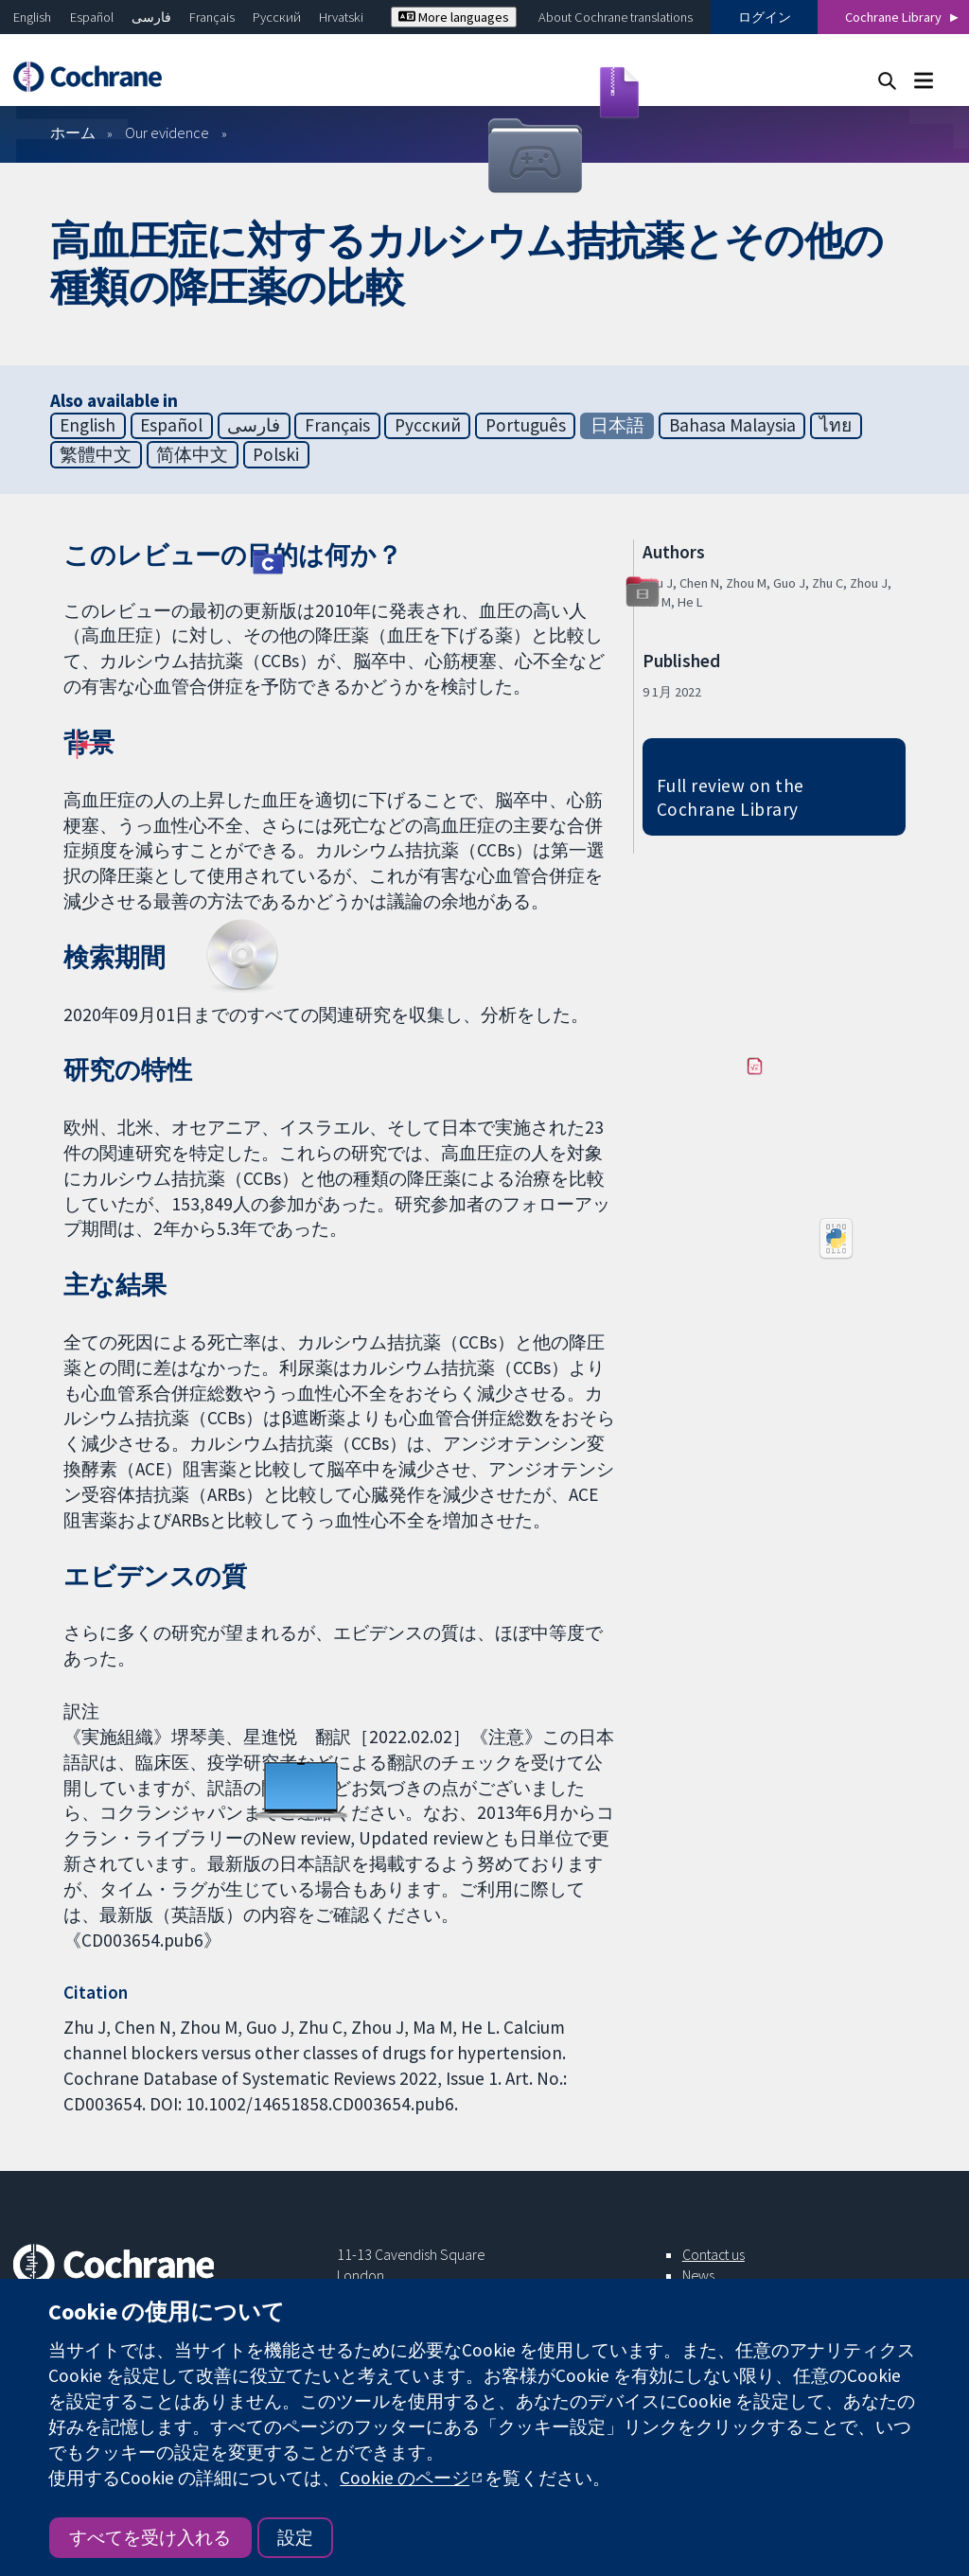 The height and width of the screenshot is (2576, 969). Describe the element at coordinates (754, 1066) in the screenshot. I see `libreoffice math formula file` at that location.